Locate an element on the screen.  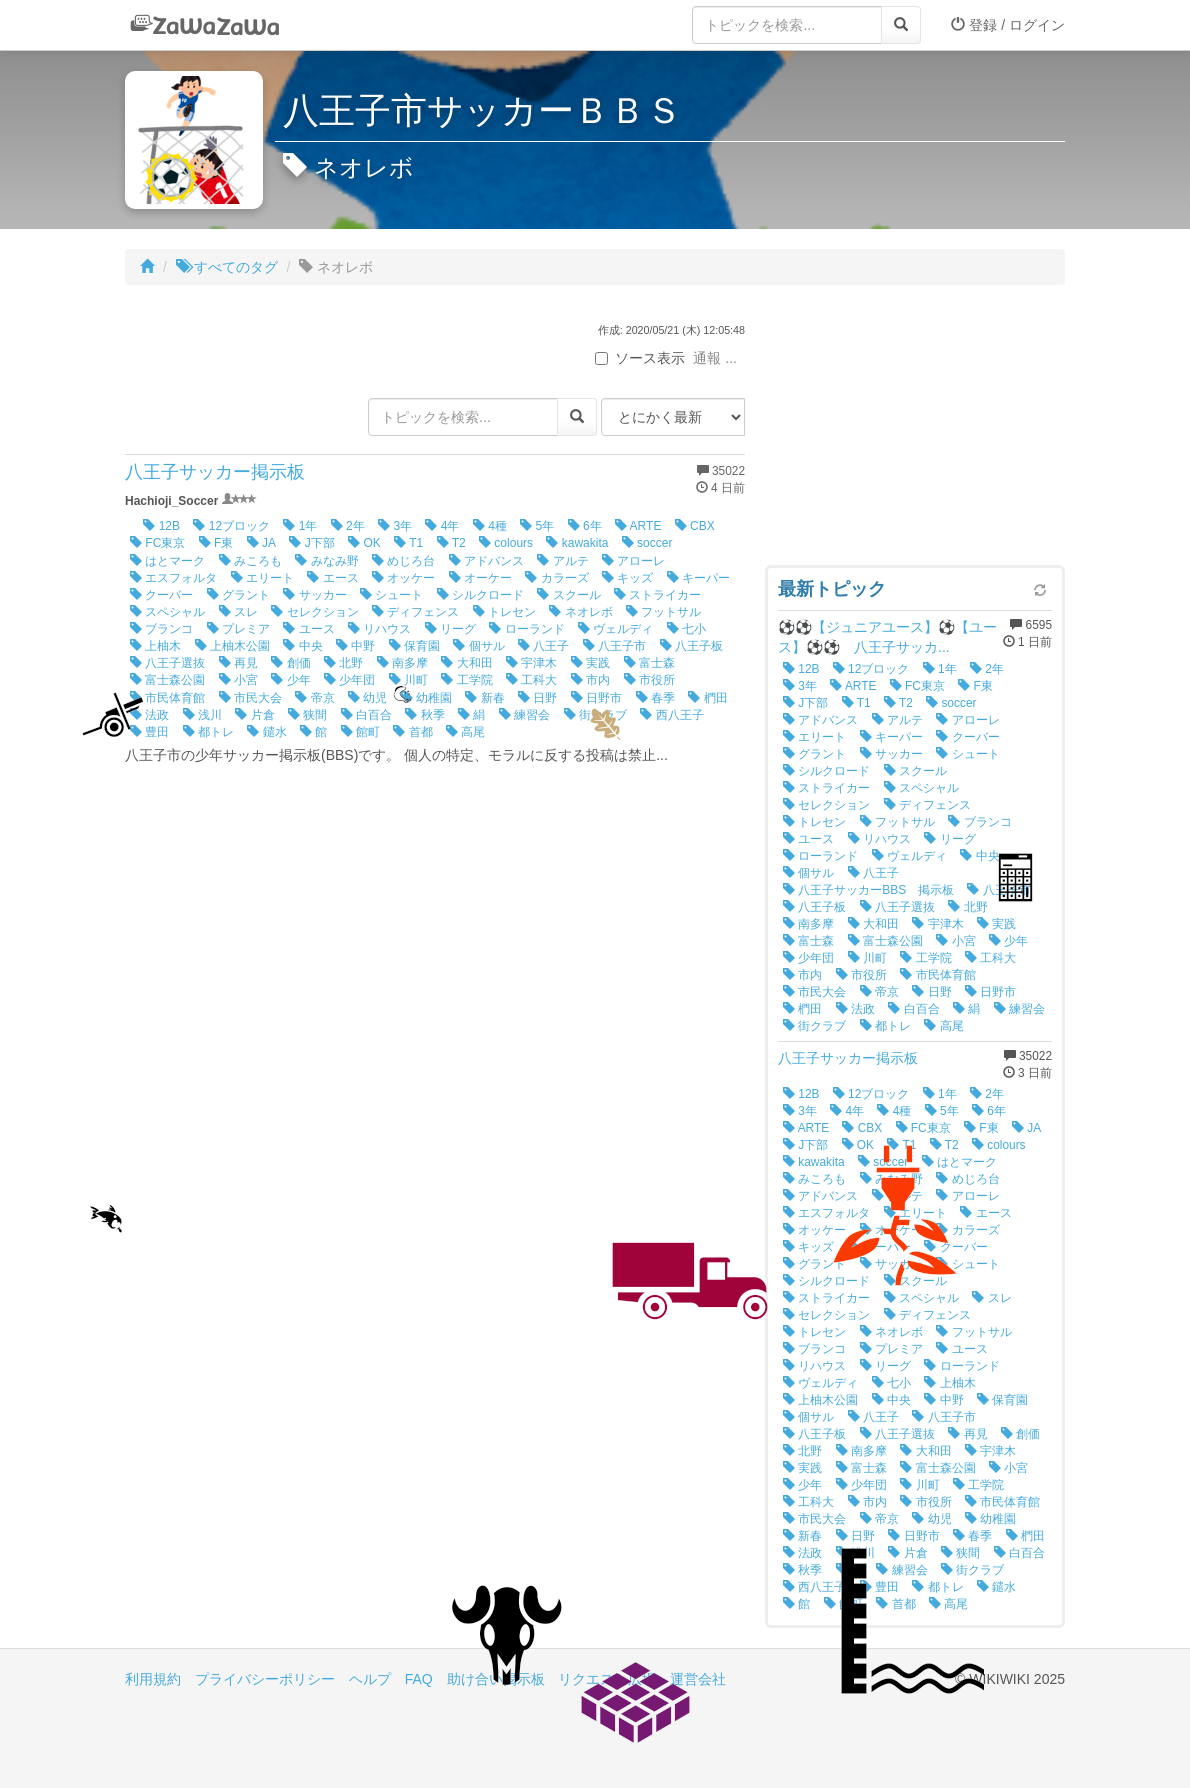
artillery unit or weapon in a strategy game is located at coordinates (114, 706).